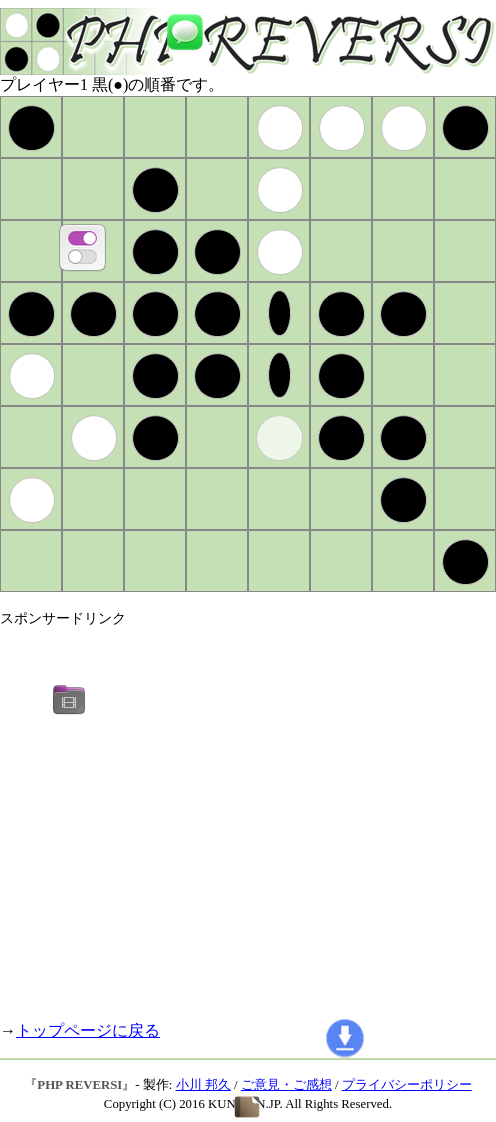 The image size is (496, 1122). I want to click on access your downloads folder, so click(345, 1038).